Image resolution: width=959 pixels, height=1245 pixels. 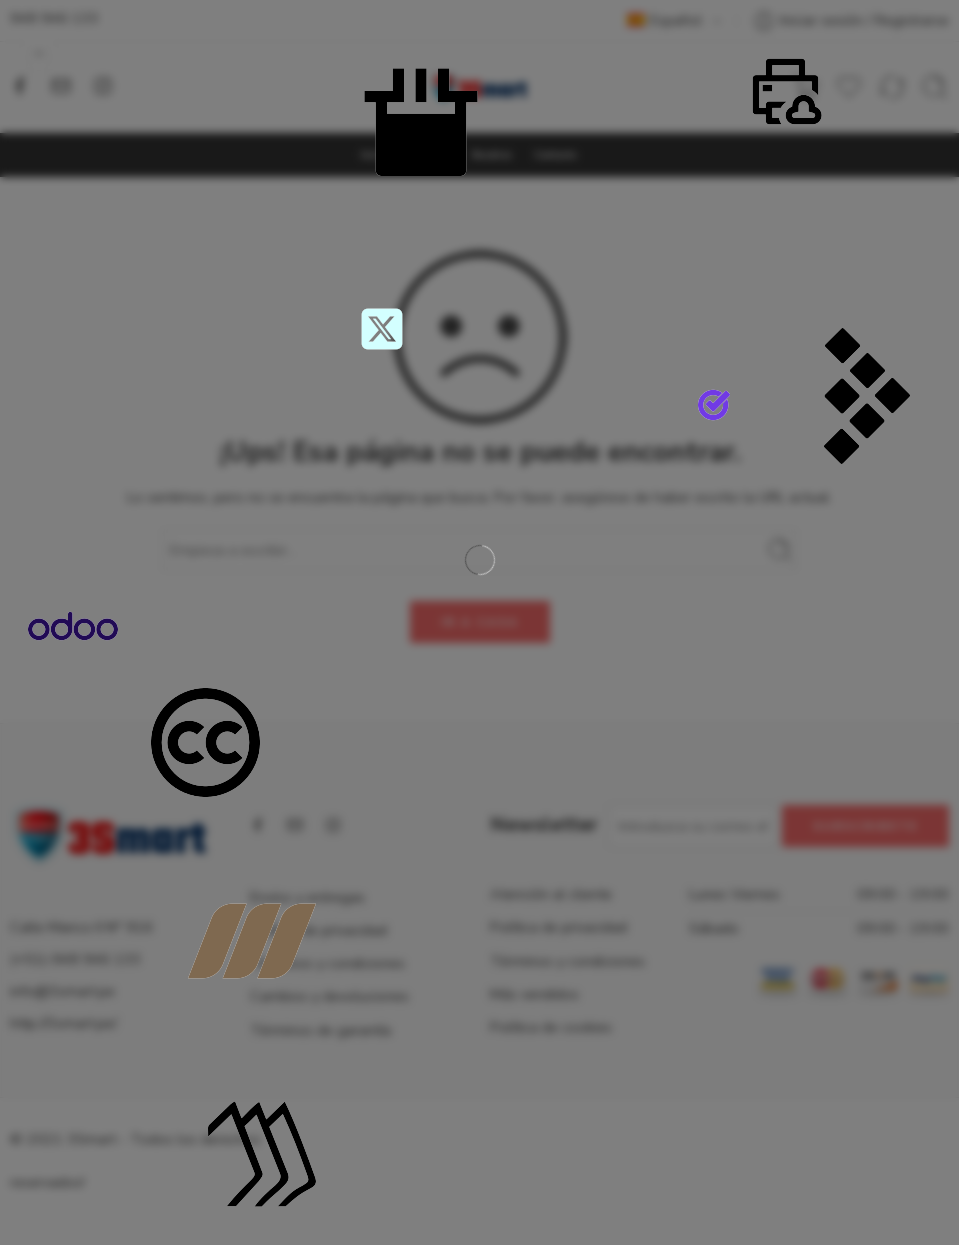 I want to click on open wikibooks website or app, so click(x=262, y=1154).